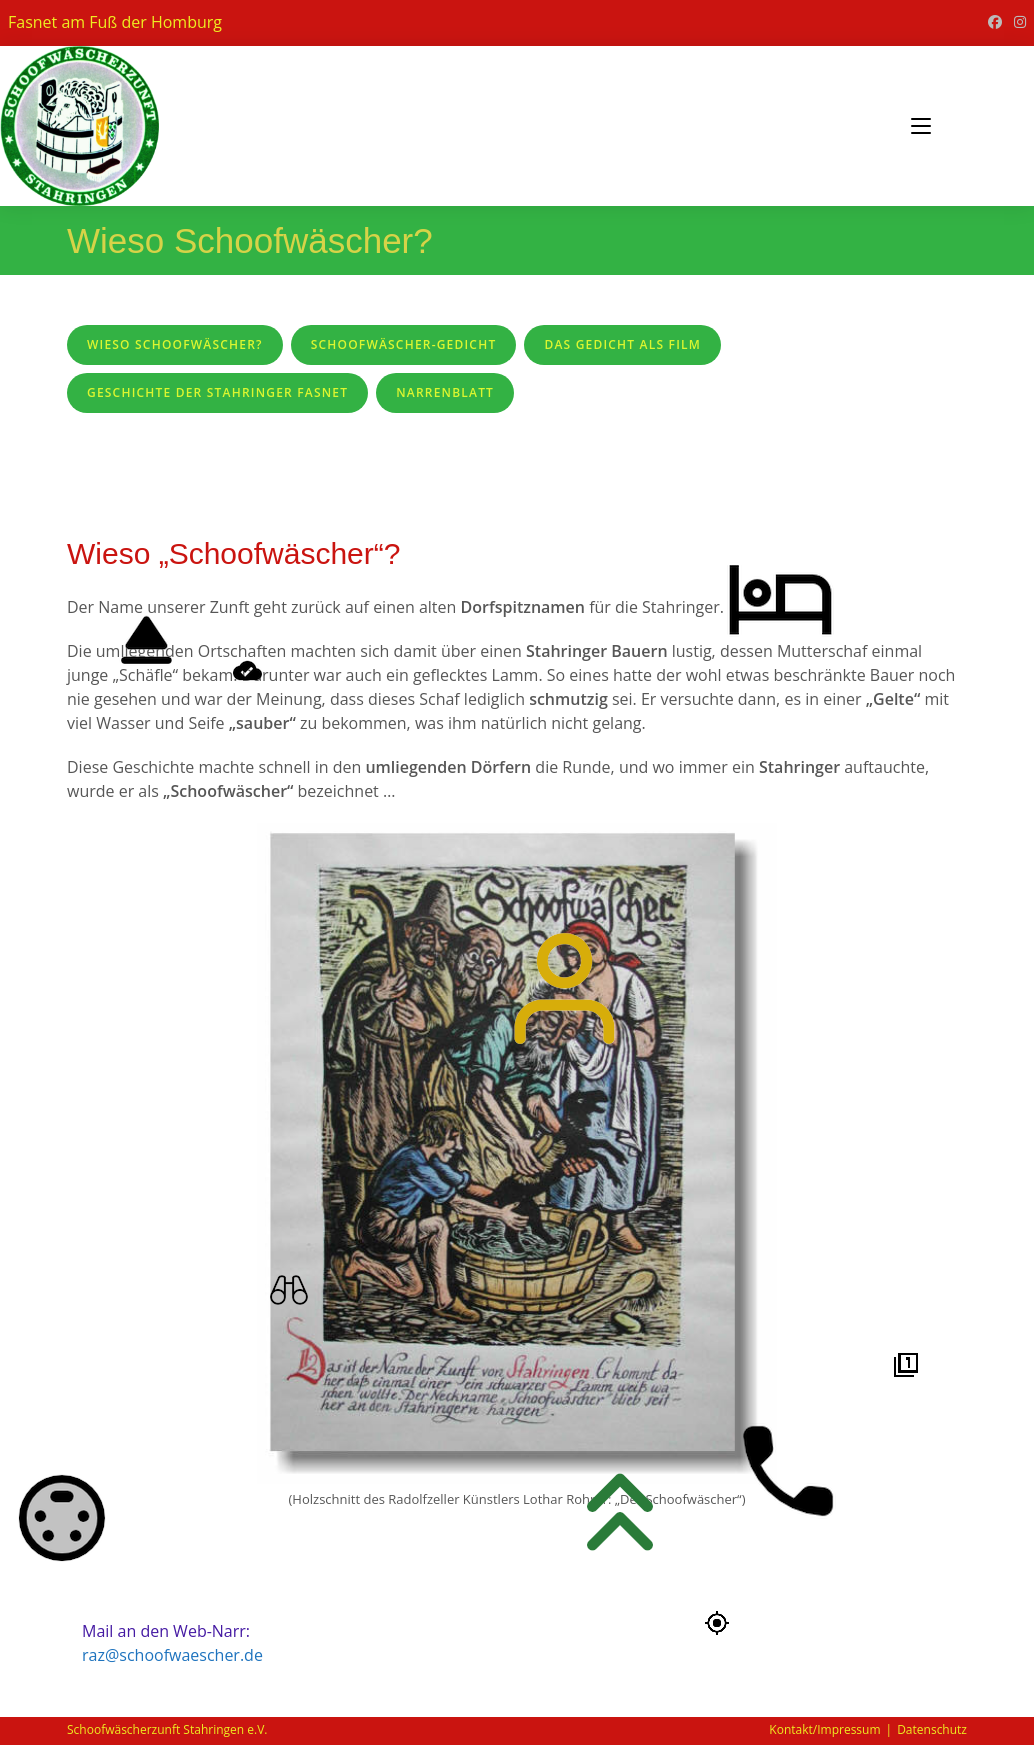 The width and height of the screenshot is (1034, 1745). Describe the element at coordinates (289, 1290) in the screenshot. I see `search or explore content` at that location.